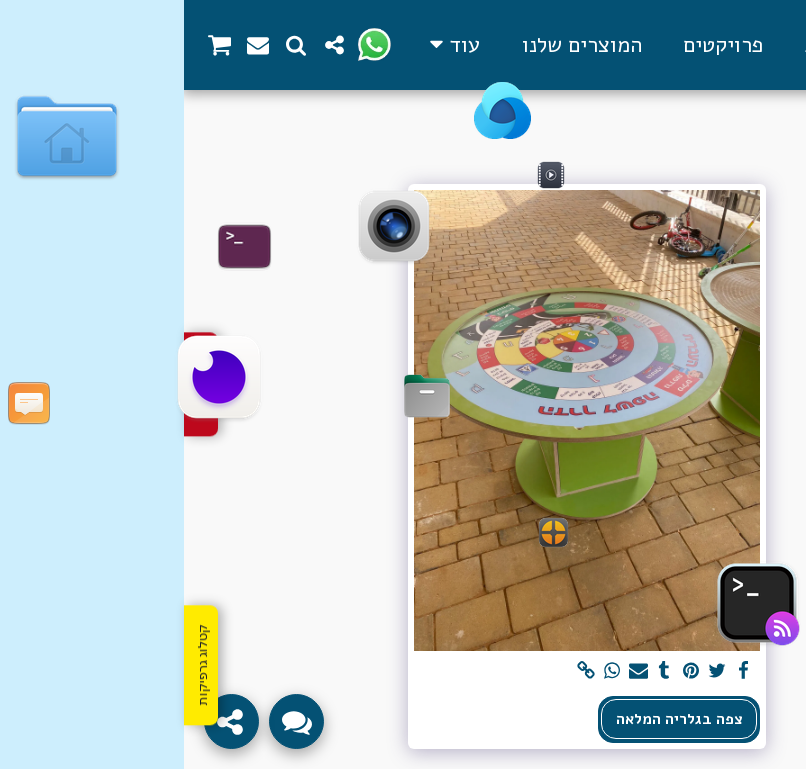  I want to click on open your home folder, so click(67, 136).